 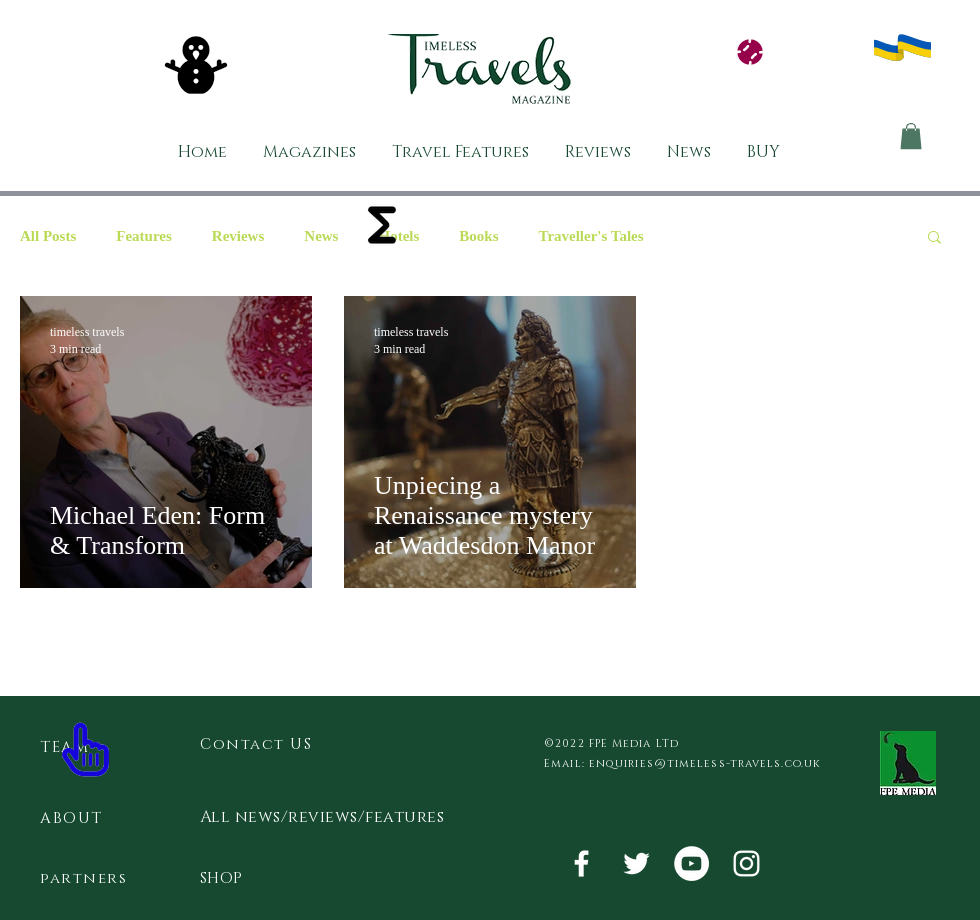 I want to click on view baseball scores or stats, so click(x=750, y=52).